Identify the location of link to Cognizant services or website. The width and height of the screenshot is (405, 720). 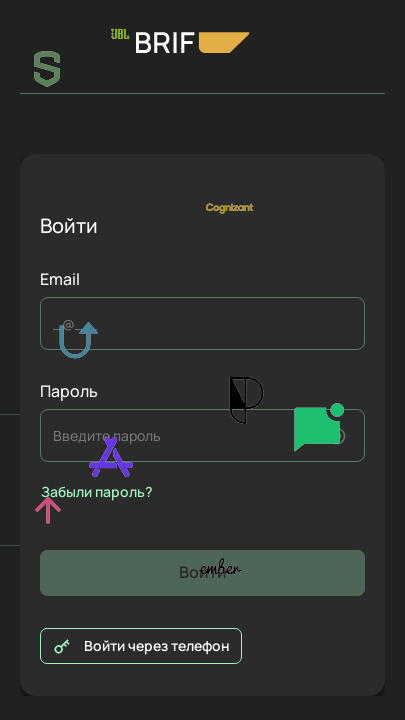
(229, 208).